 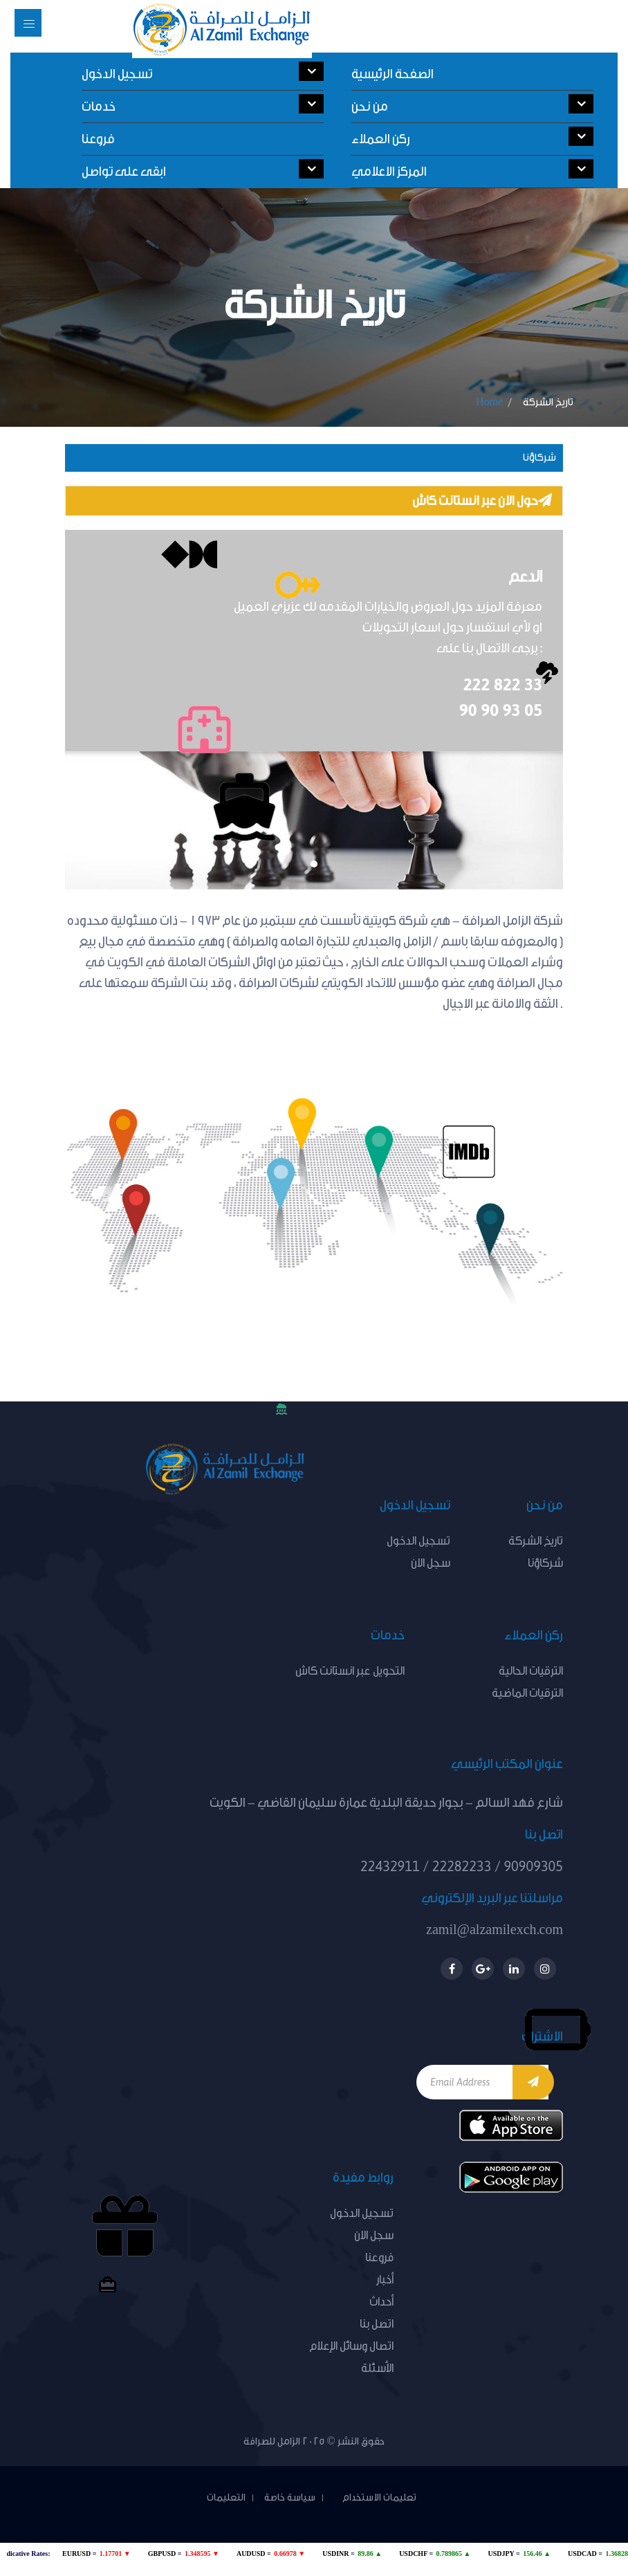 What do you see at coordinates (244, 807) in the screenshot?
I see `get directions by ferry or boat` at bounding box center [244, 807].